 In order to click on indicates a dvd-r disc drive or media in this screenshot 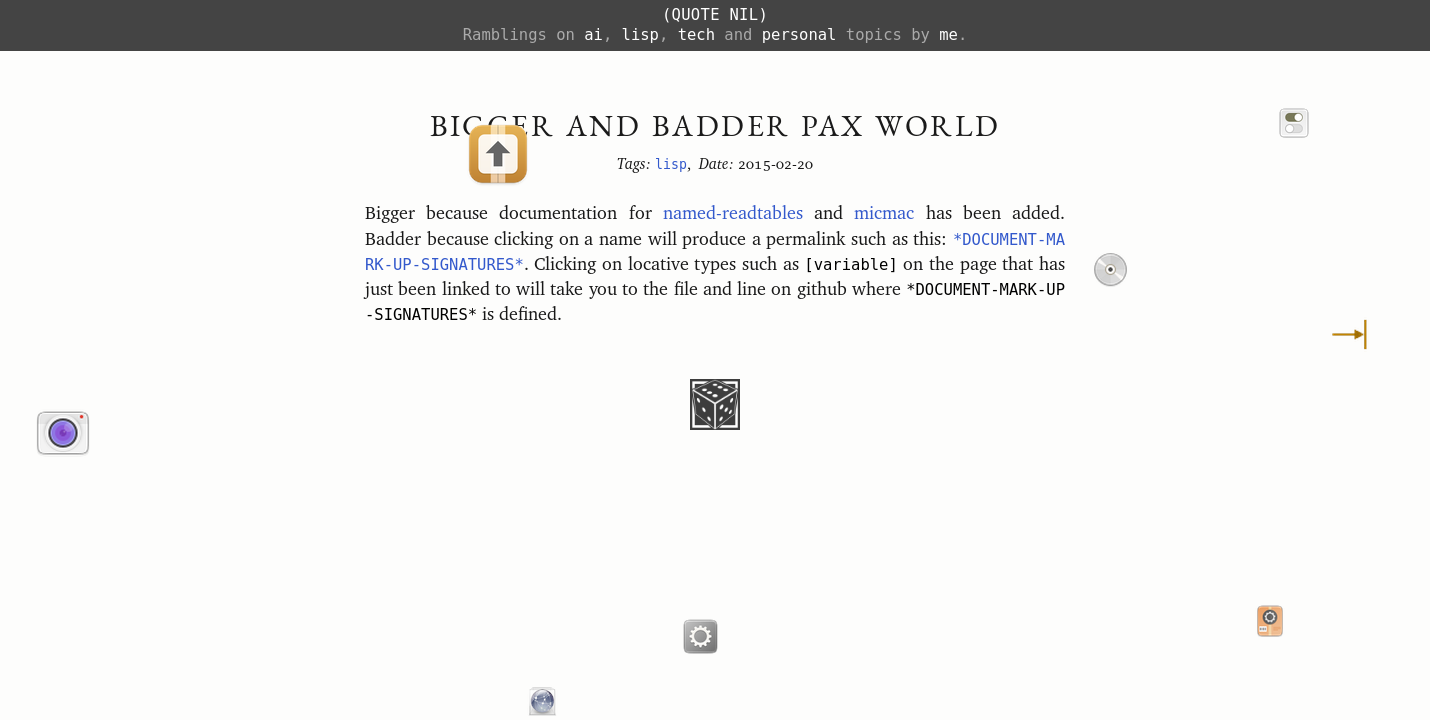, I will do `click(1110, 269)`.